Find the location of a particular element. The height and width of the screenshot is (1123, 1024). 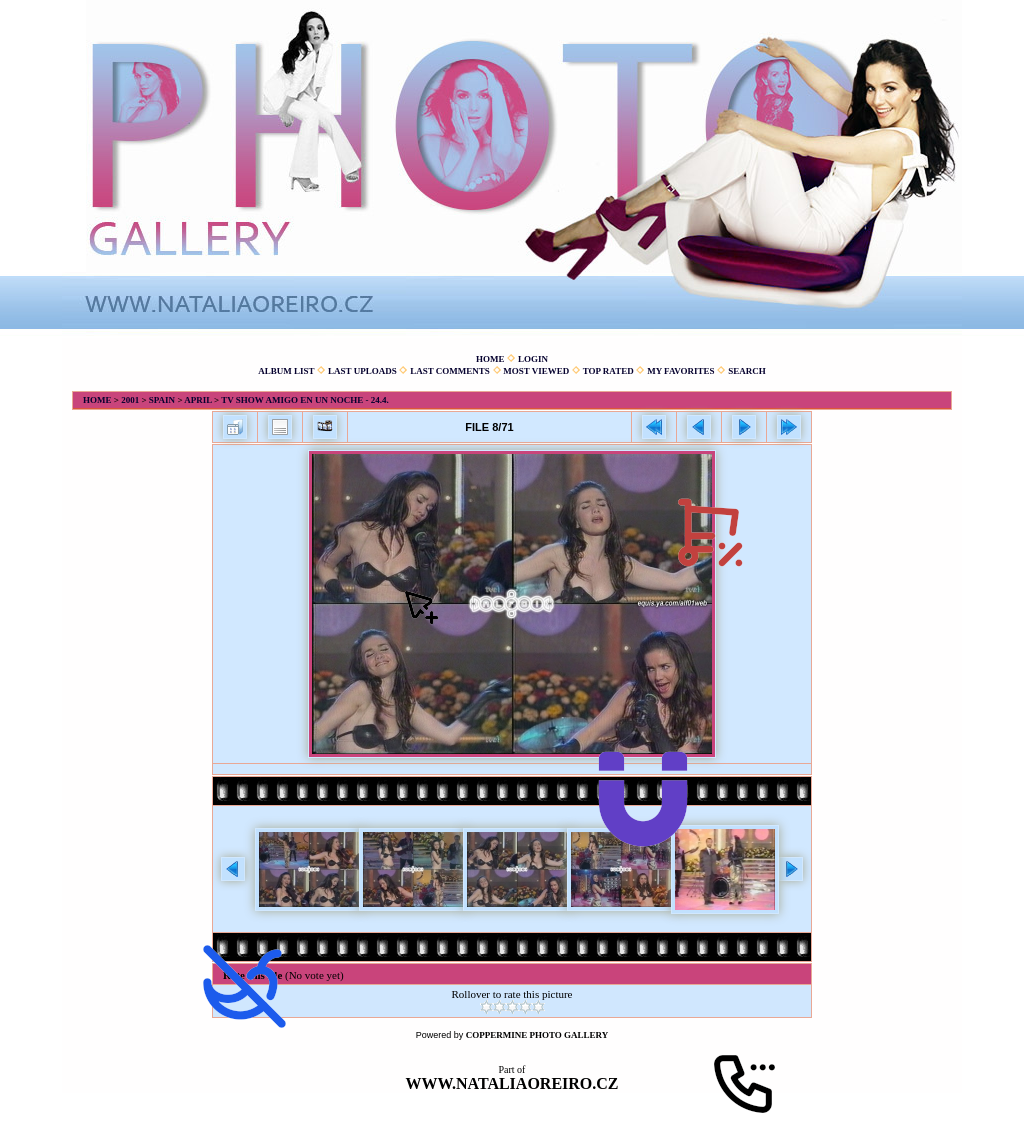

attract or pull related items together is located at coordinates (643, 796).